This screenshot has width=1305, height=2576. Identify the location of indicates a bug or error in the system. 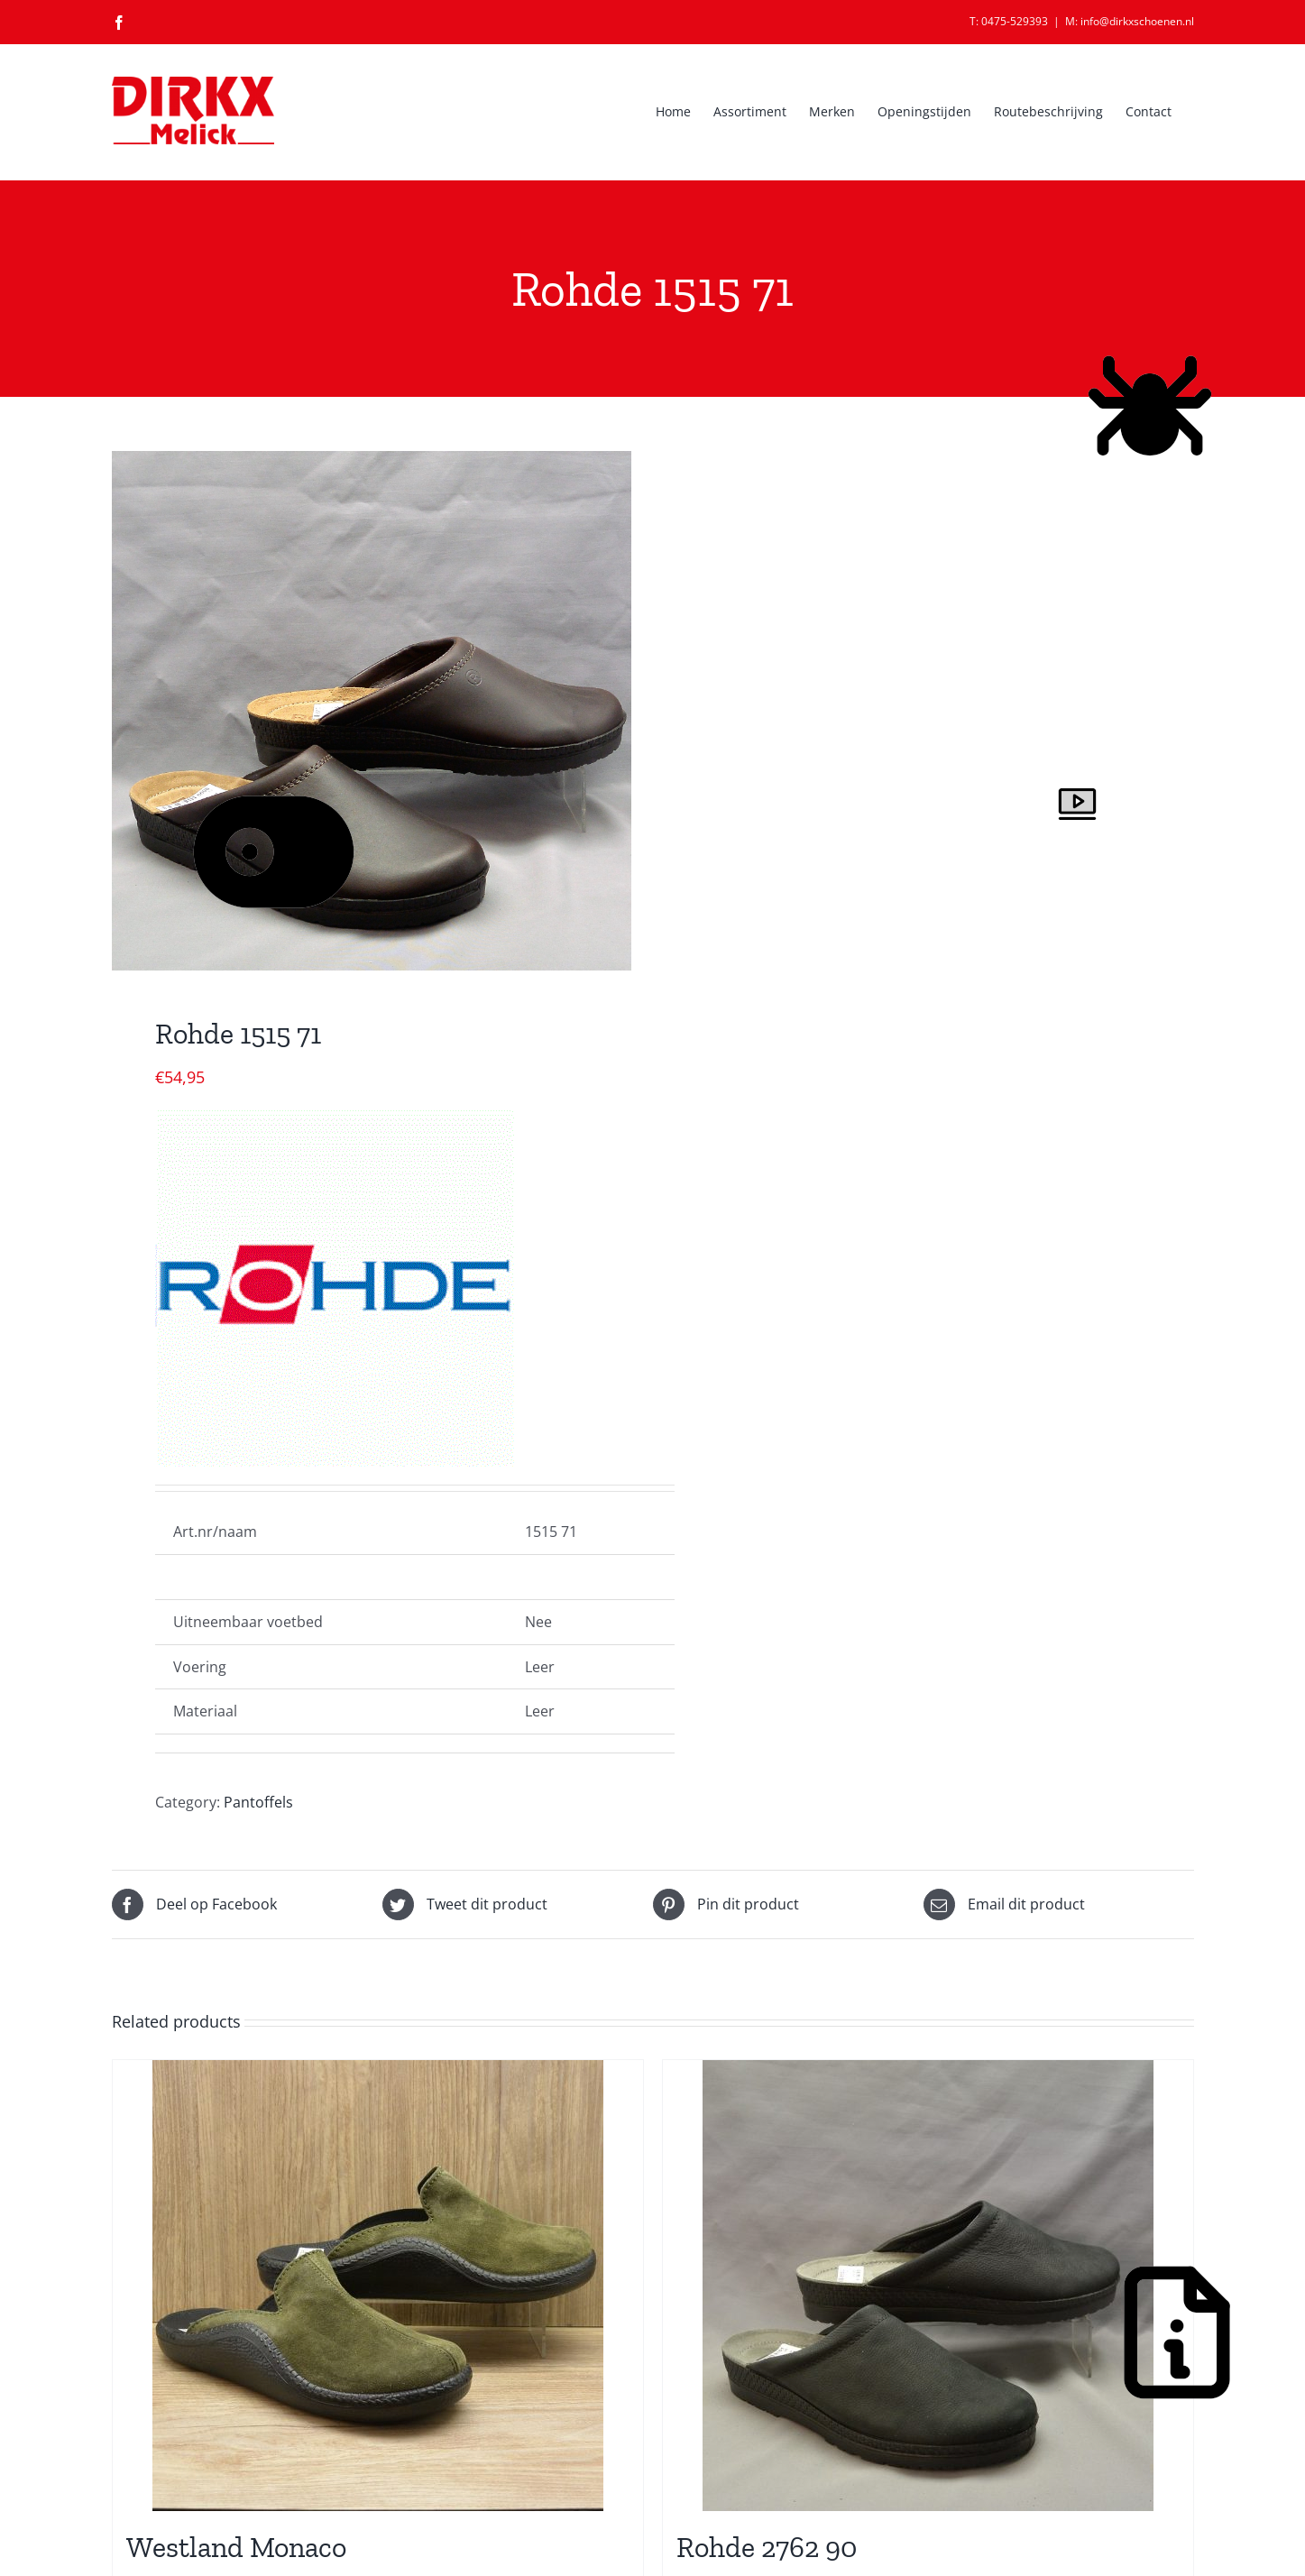
(1150, 409).